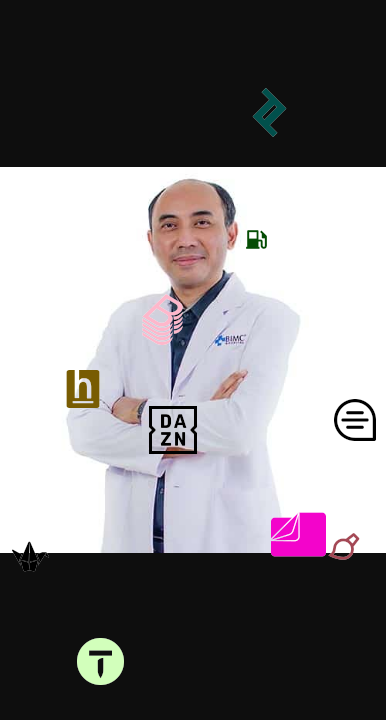 This screenshot has height=720, width=386. Describe the element at coordinates (256, 239) in the screenshot. I see `find nearby gas stations` at that location.